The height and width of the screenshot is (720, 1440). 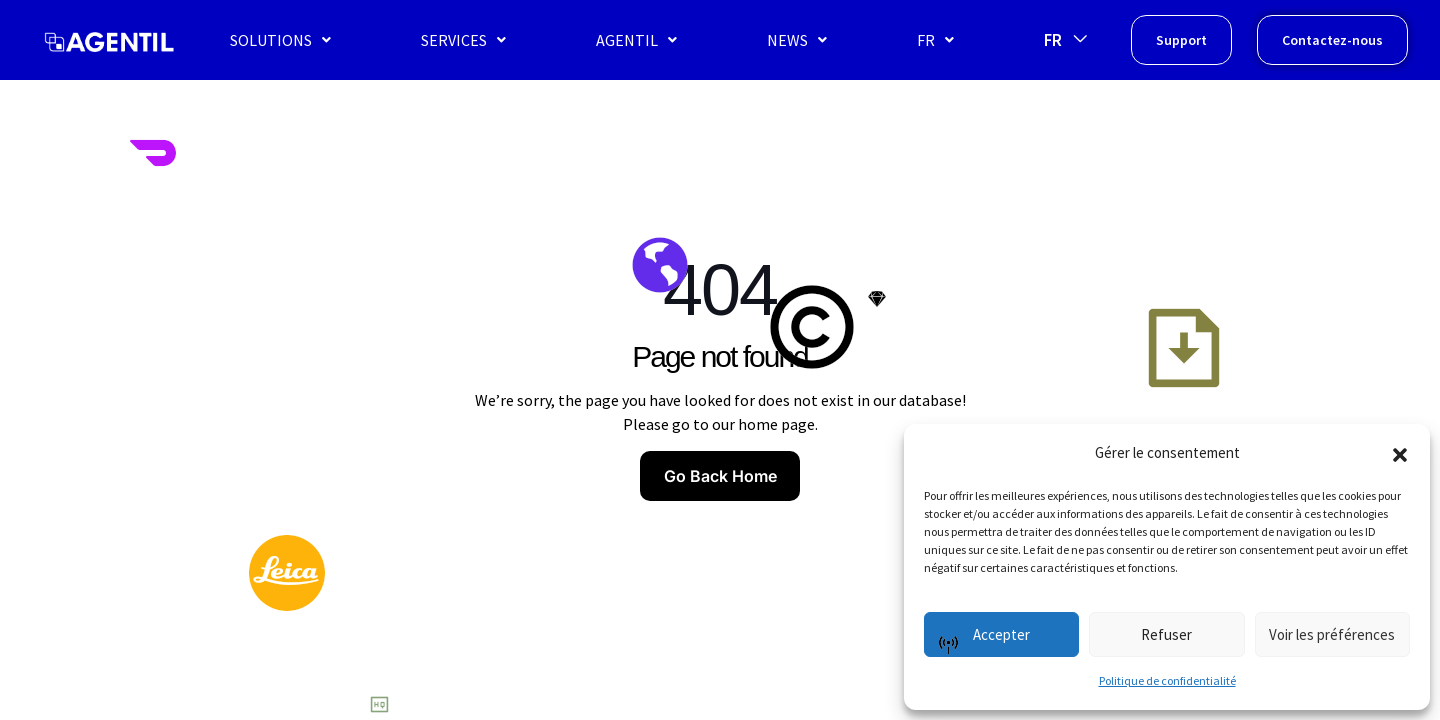 What do you see at coordinates (660, 265) in the screenshot?
I see `view global or worldwide settings` at bounding box center [660, 265].